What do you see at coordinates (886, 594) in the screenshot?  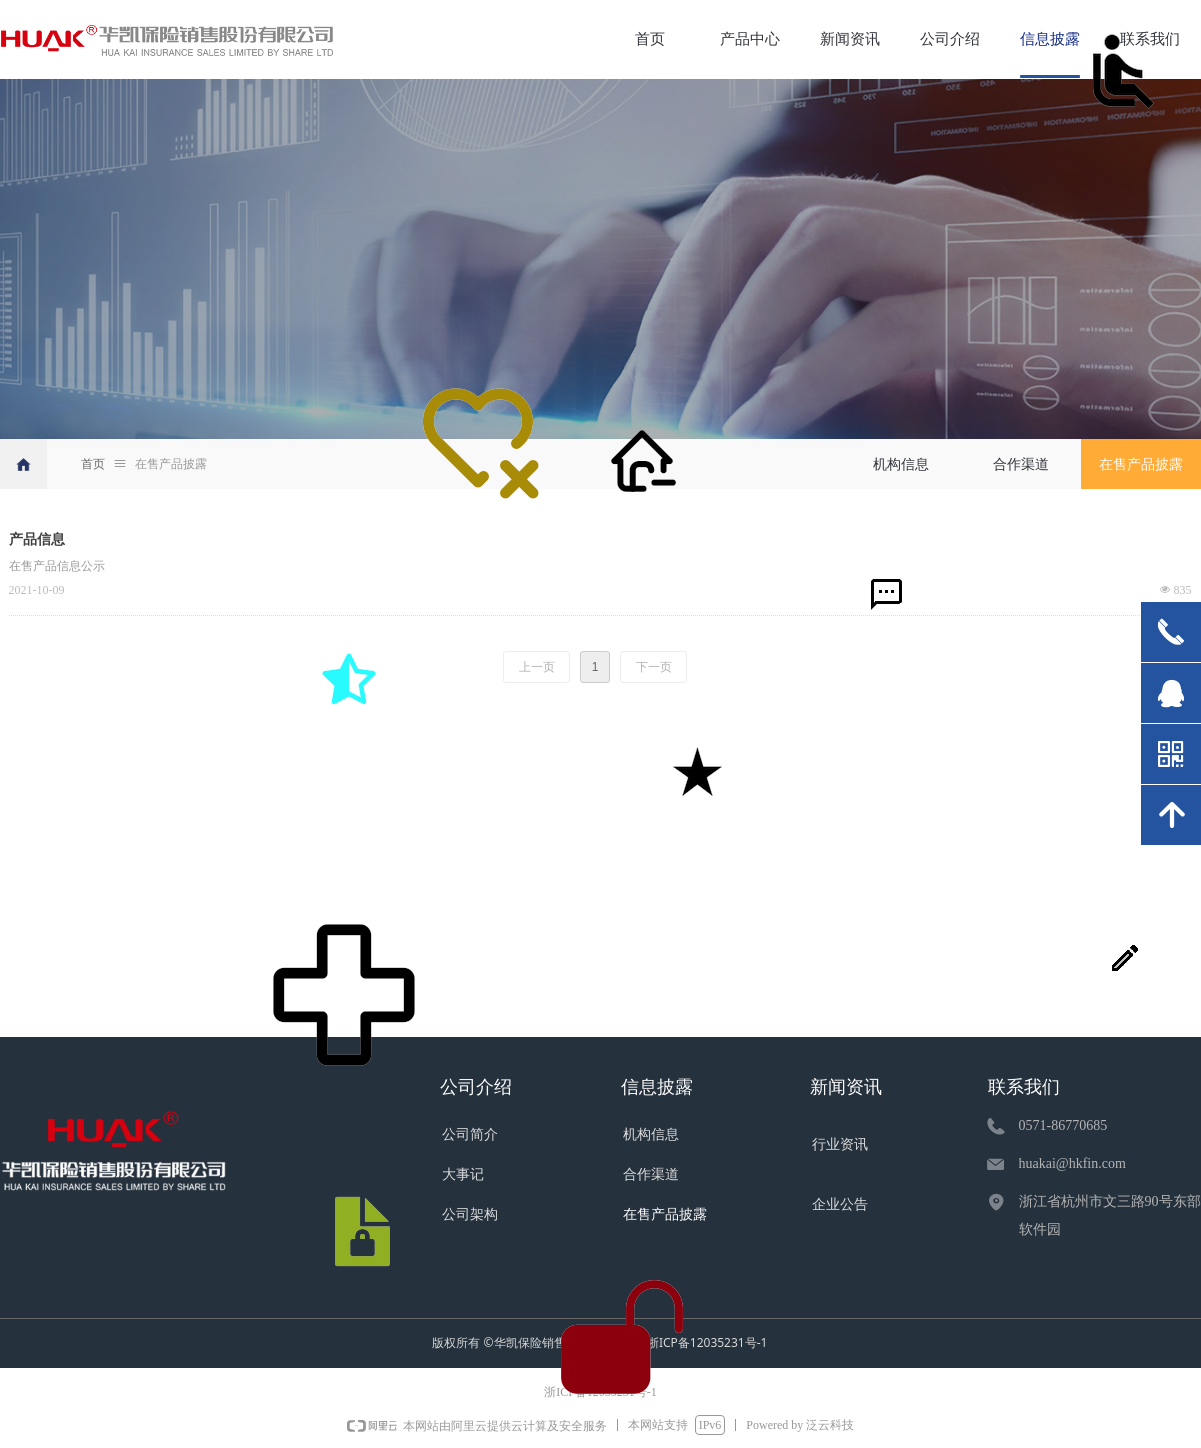 I see `open text messages` at bounding box center [886, 594].